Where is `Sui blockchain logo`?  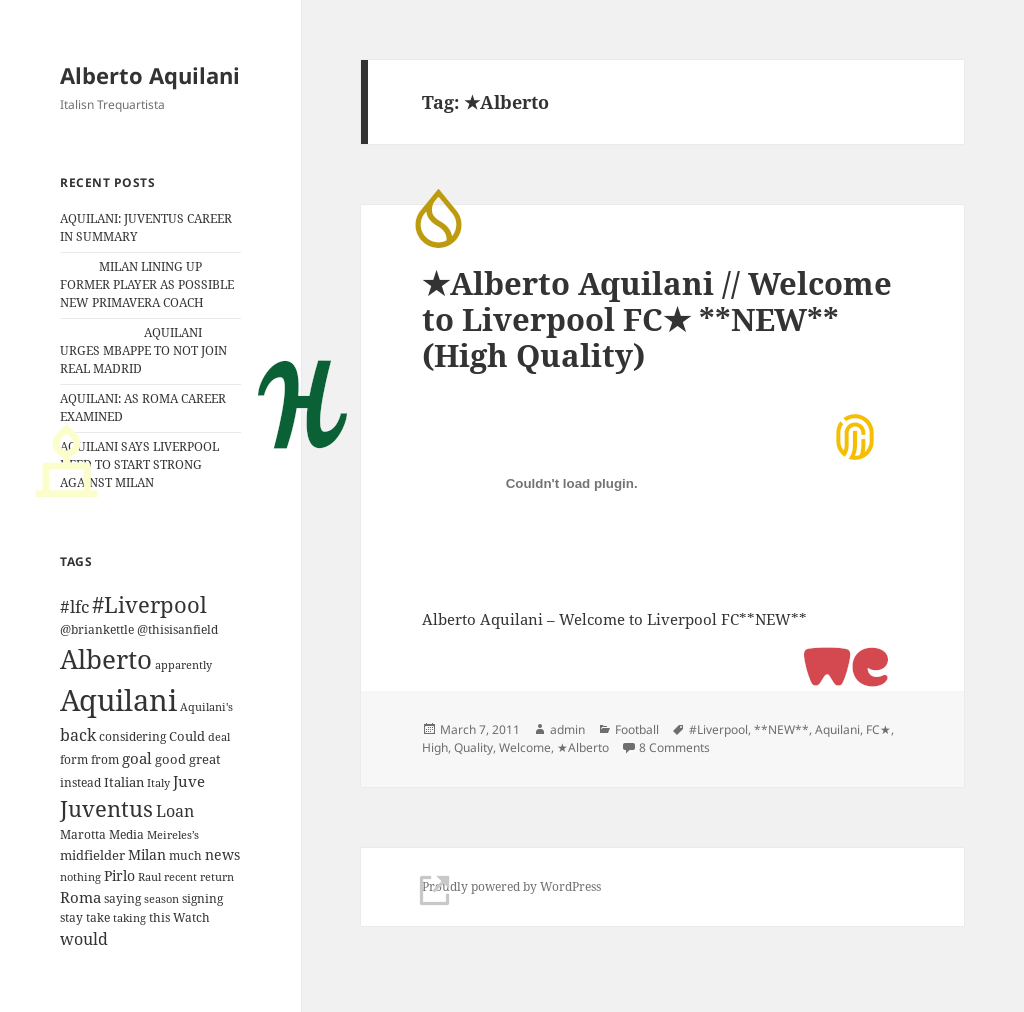 Sui blockchain logo is located at coordinates (438, 218).